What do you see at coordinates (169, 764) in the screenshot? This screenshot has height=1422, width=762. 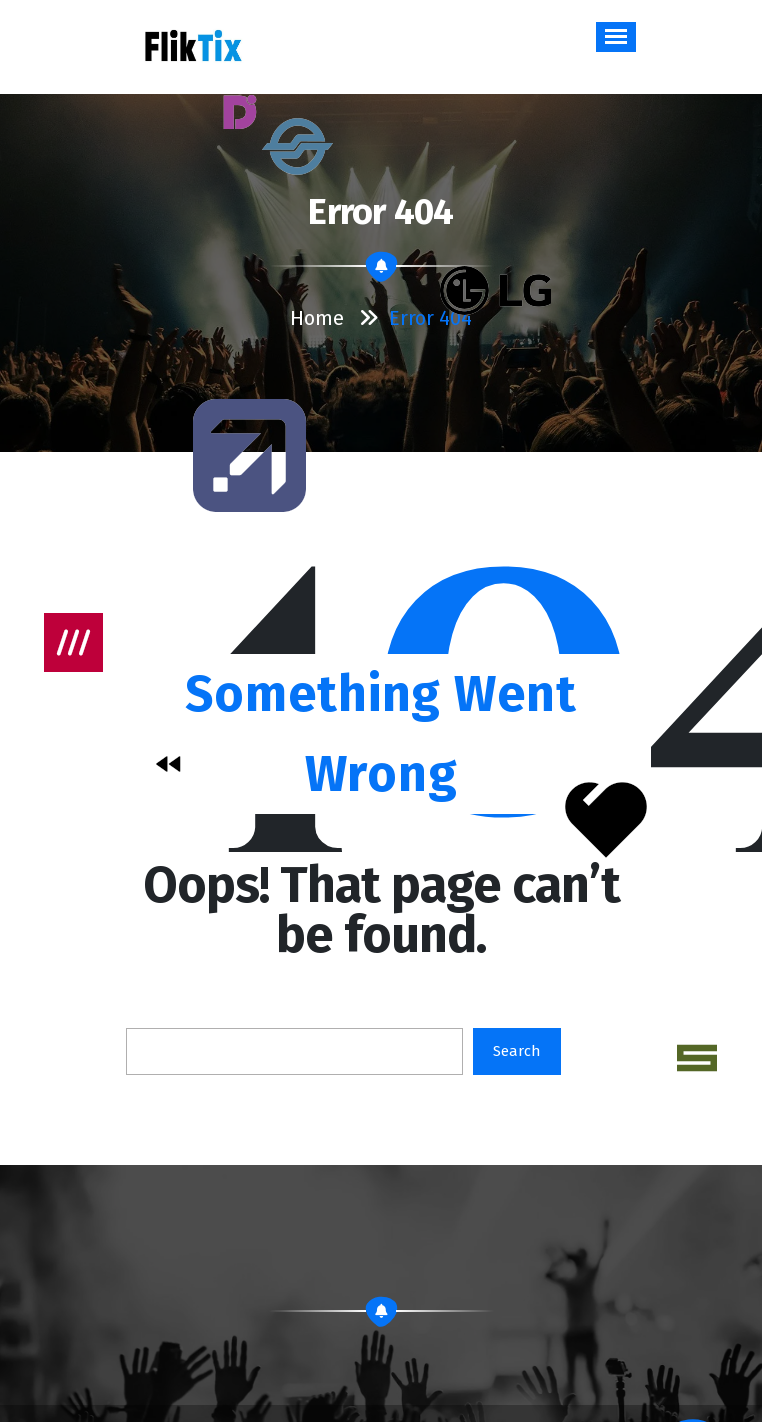 I see `rewind or skip backward in media playback` at bounding box center [169, 764].